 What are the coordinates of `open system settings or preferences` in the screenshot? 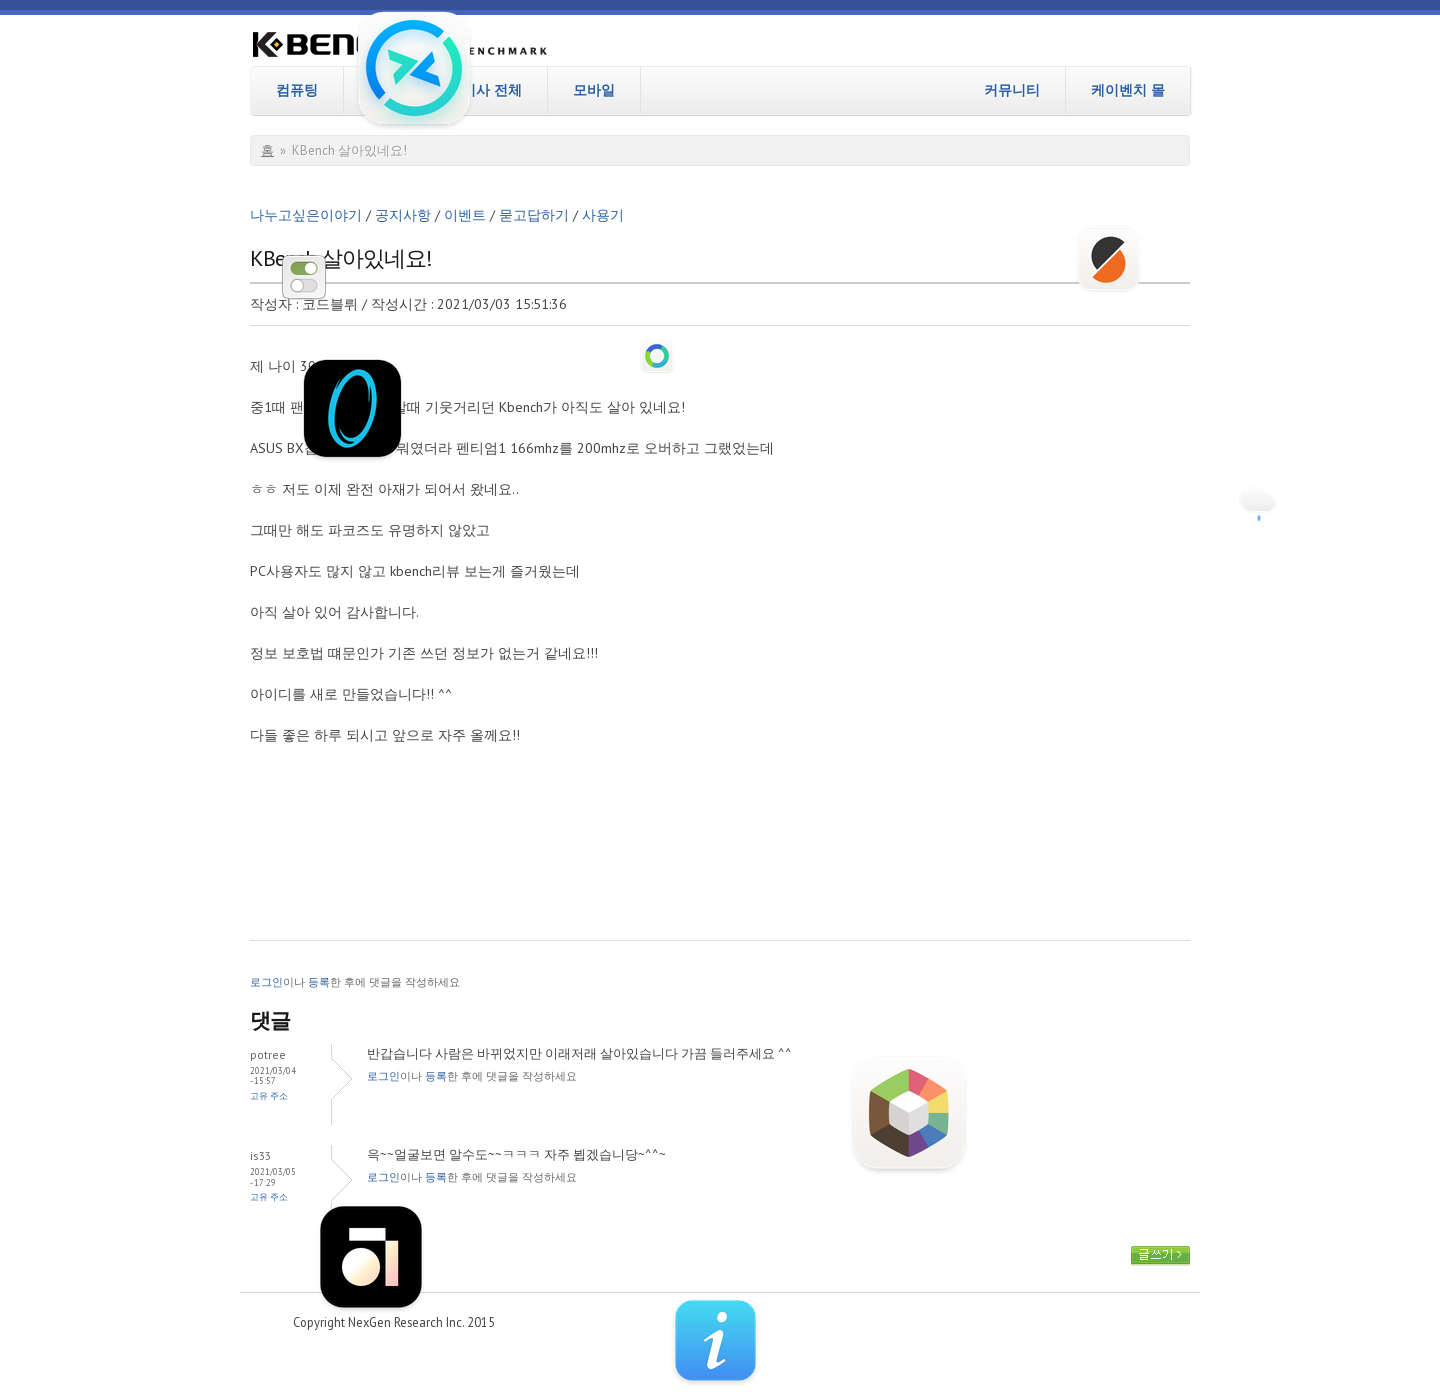 It's located at (304, 277).